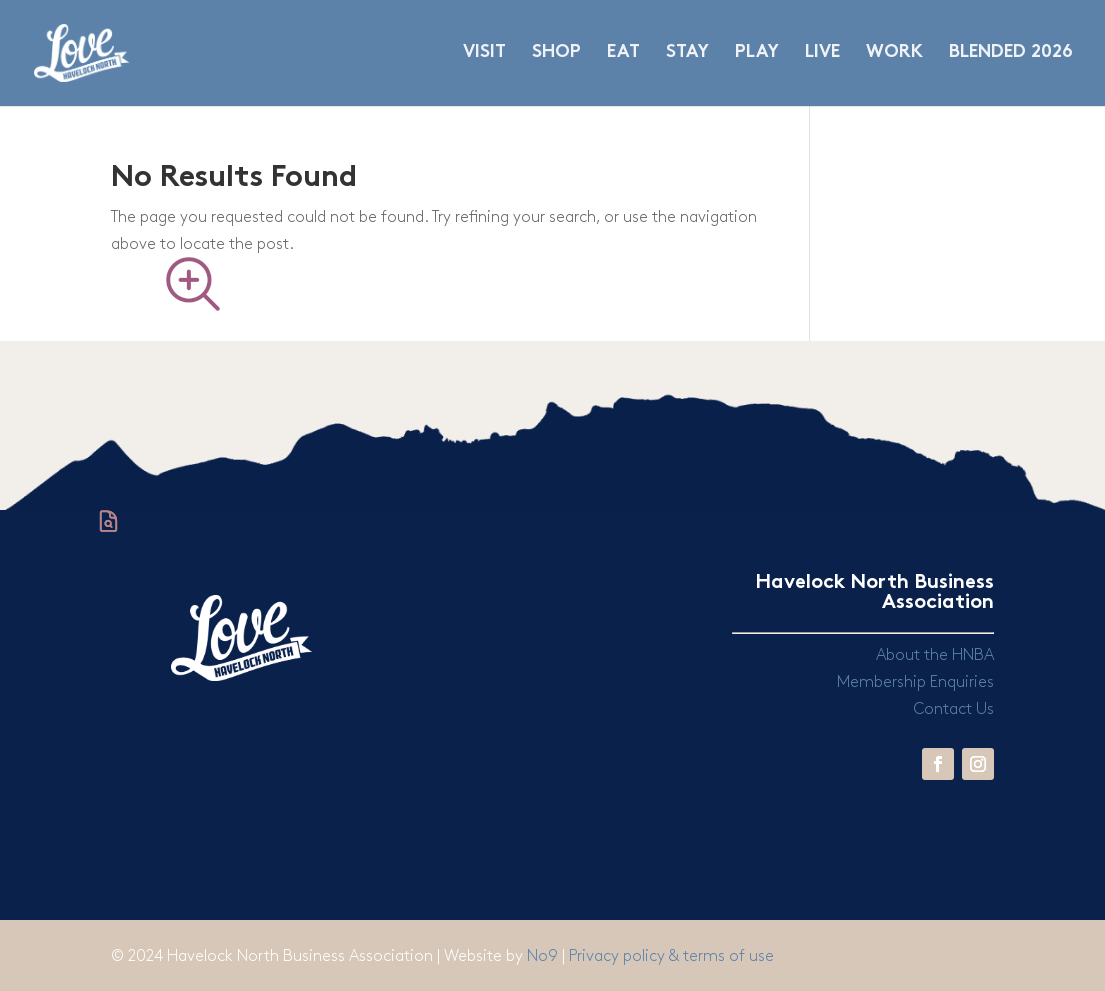  I want to click on search within a document, so click(108, 521).